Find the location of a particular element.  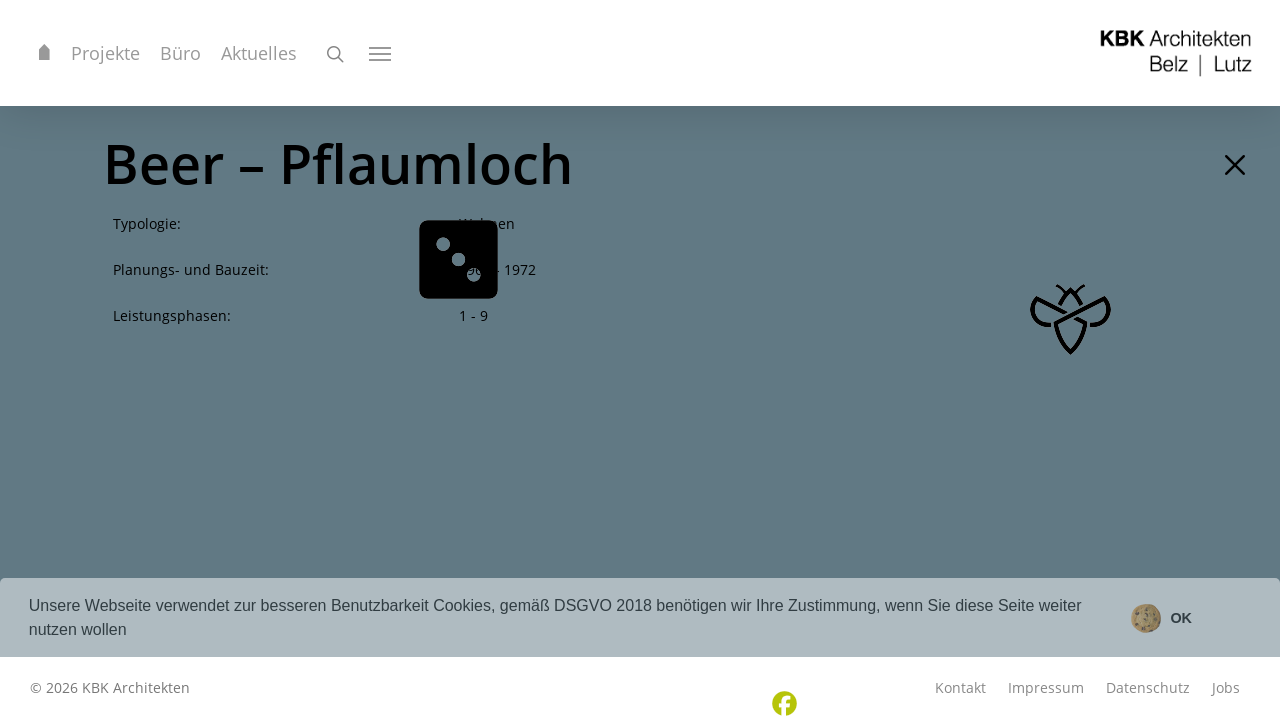

roll dice or generate random result is located at coordinates (458, 259).